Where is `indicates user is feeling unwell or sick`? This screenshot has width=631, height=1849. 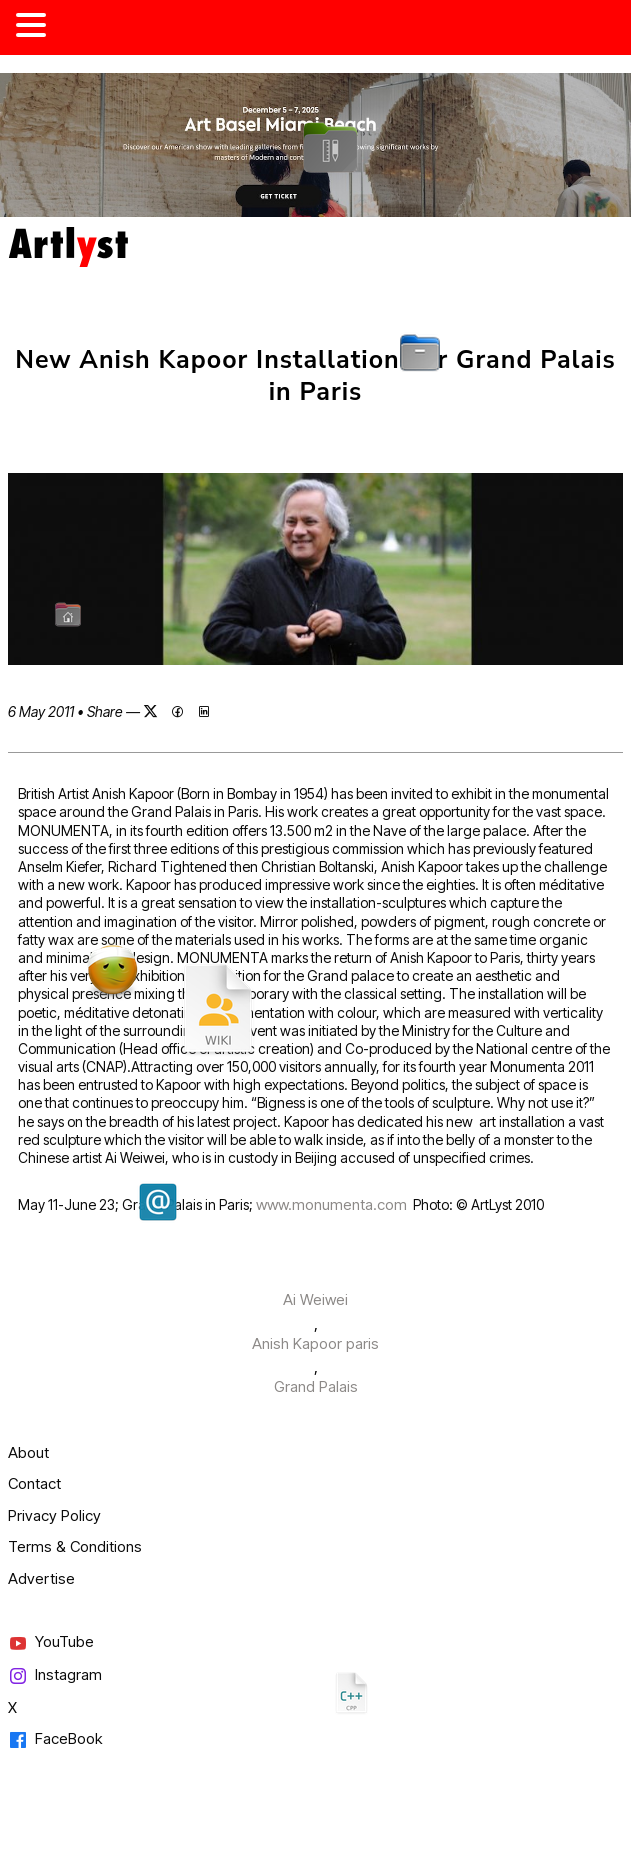
indicates user is feeling unwell or sick is located at coordinates (113, 972).